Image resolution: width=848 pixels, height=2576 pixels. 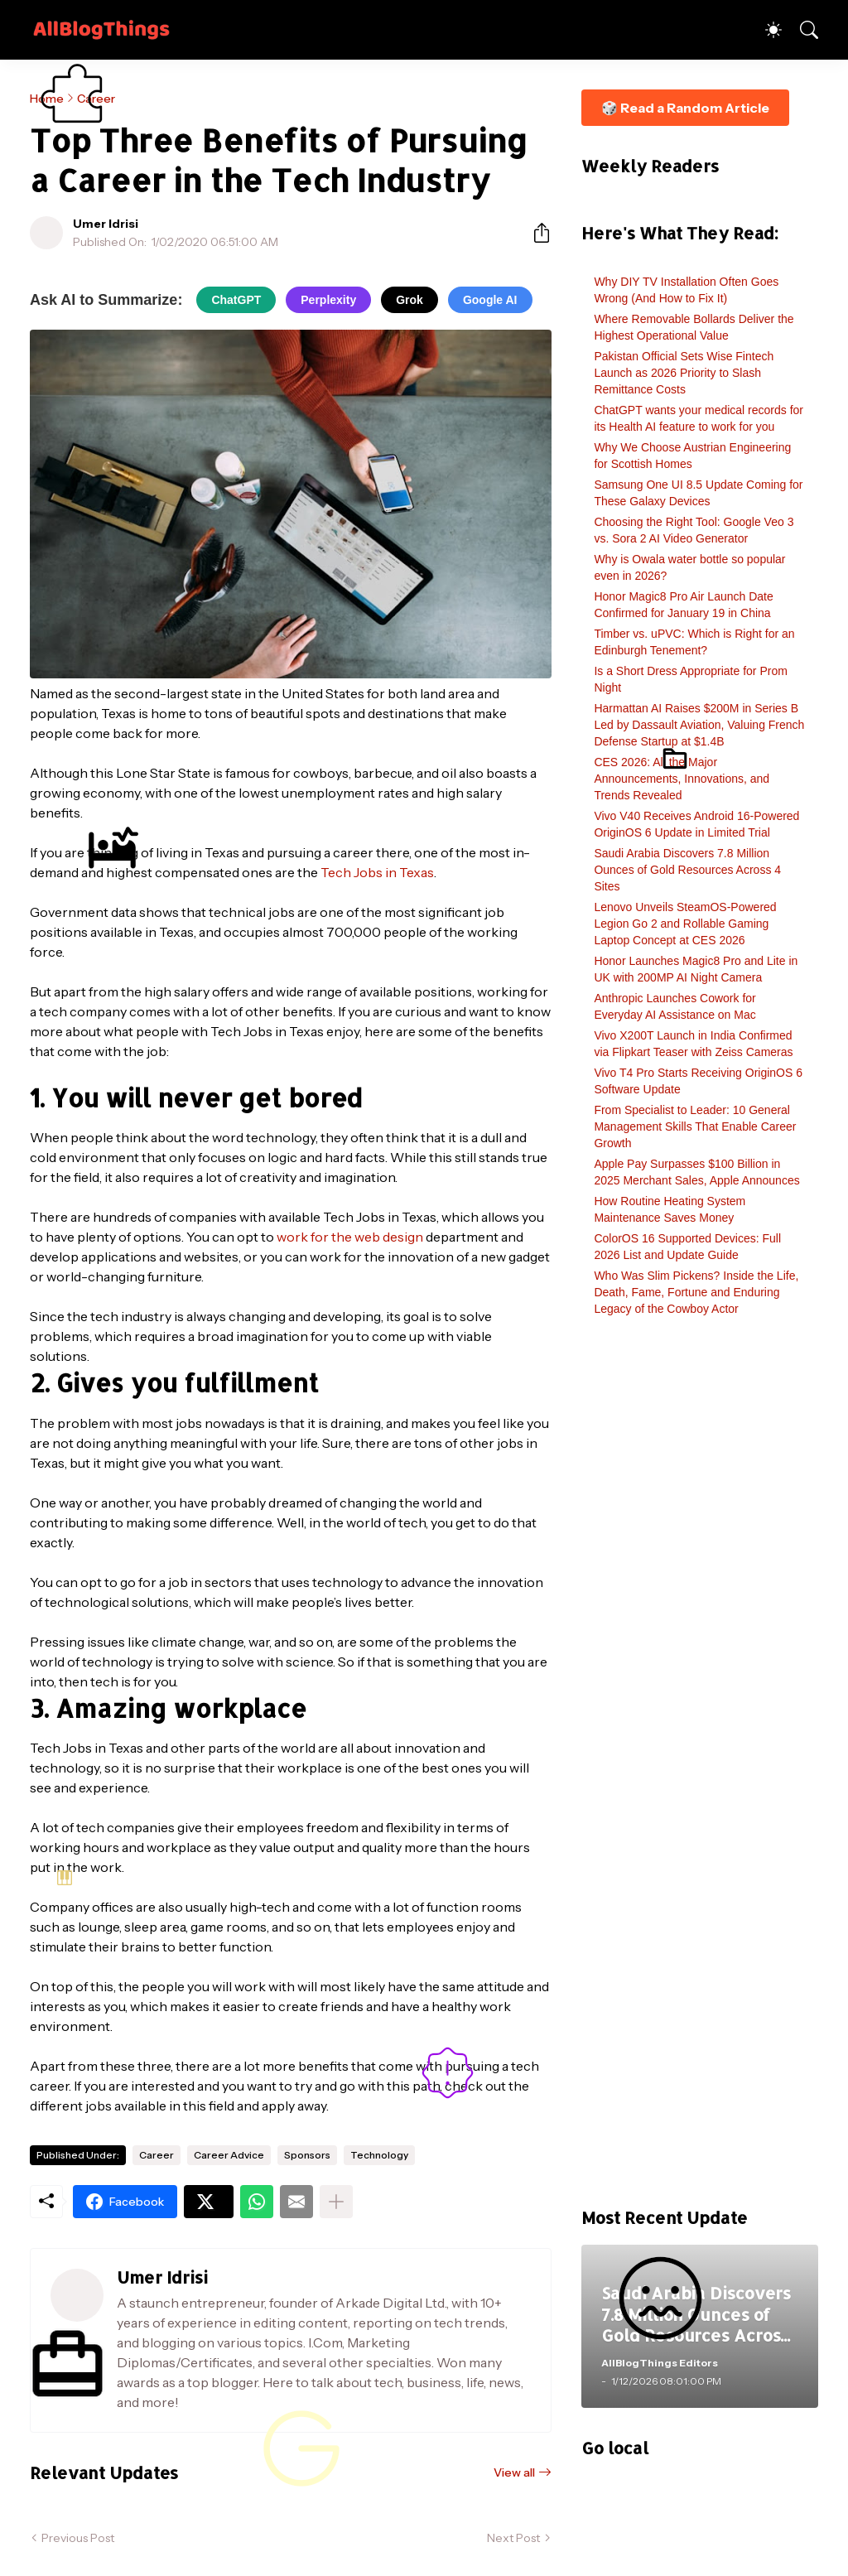 I want to click on view patient procedures or medical records, so click(x=112, y=850).